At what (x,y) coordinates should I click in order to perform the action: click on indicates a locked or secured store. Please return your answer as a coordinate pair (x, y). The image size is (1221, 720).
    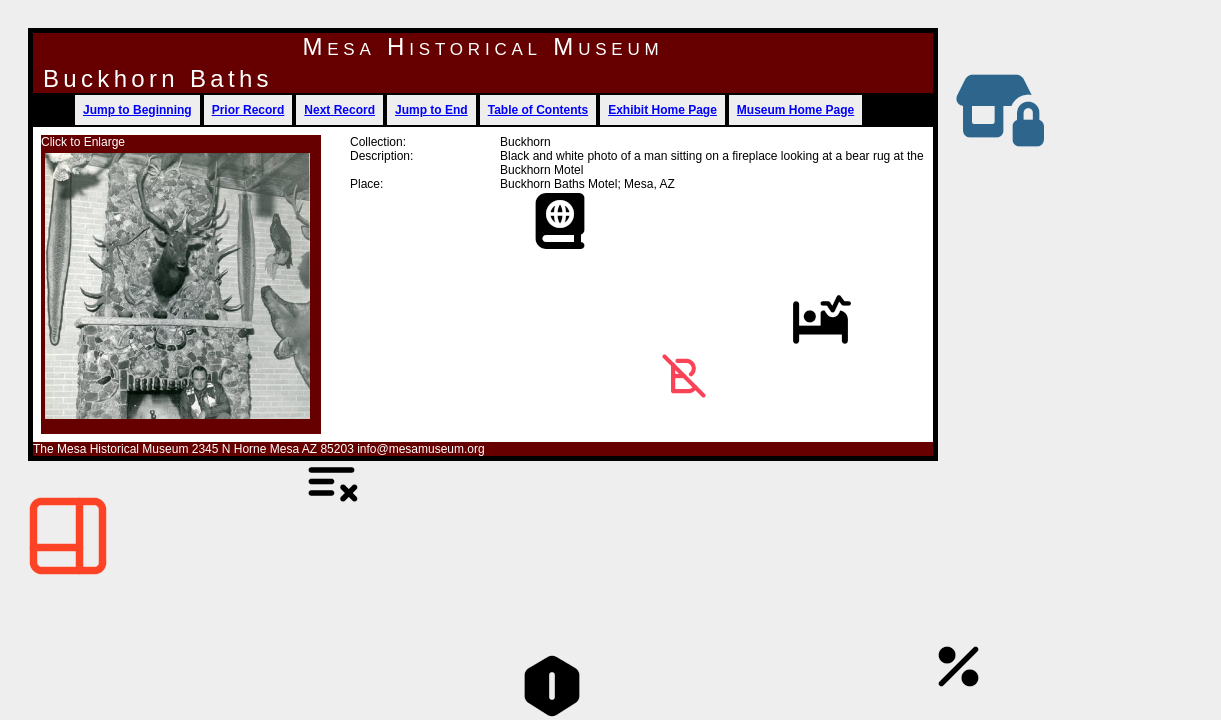
    Looking at the image, I should click on (999, 106).